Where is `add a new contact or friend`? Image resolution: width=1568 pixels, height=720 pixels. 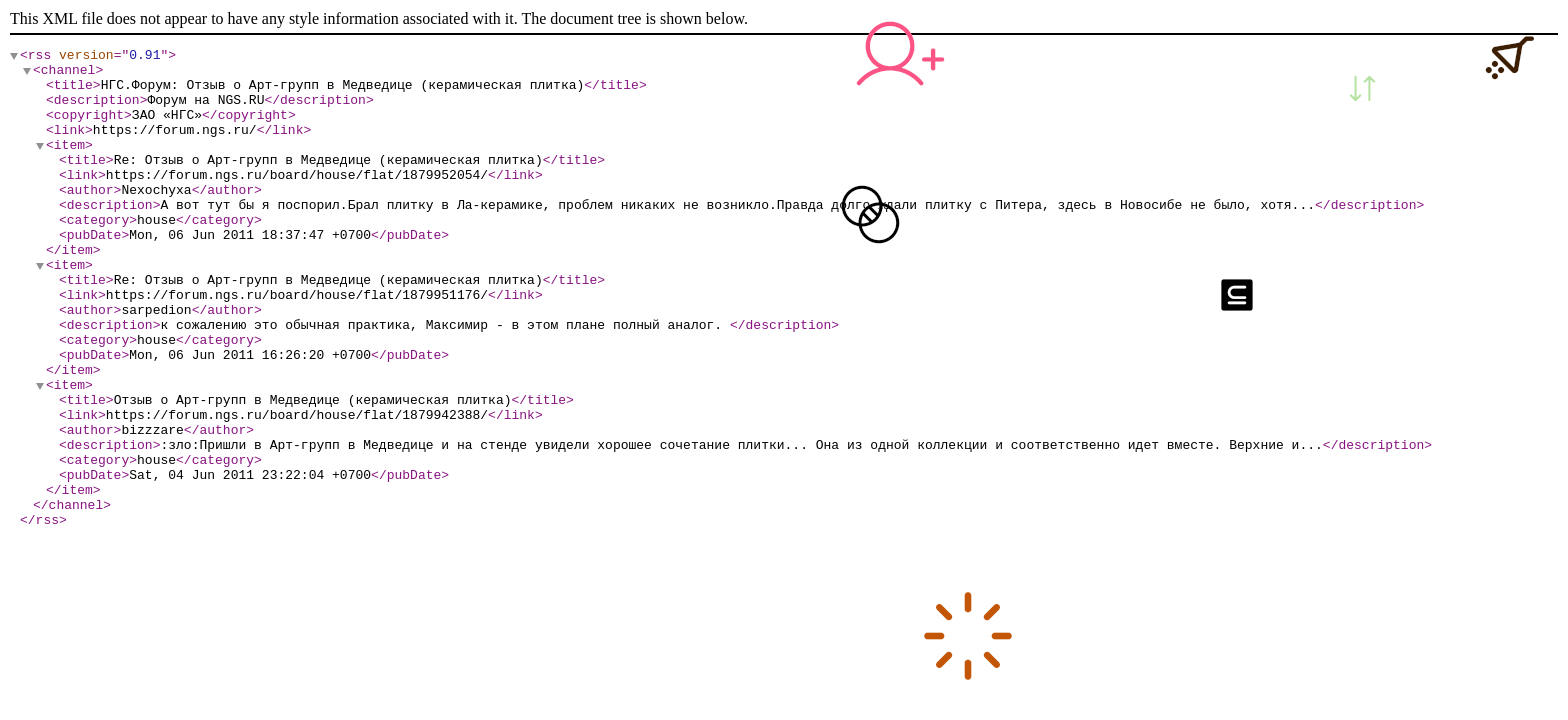 add a new contact or friend is located at coordinates (897, 56).